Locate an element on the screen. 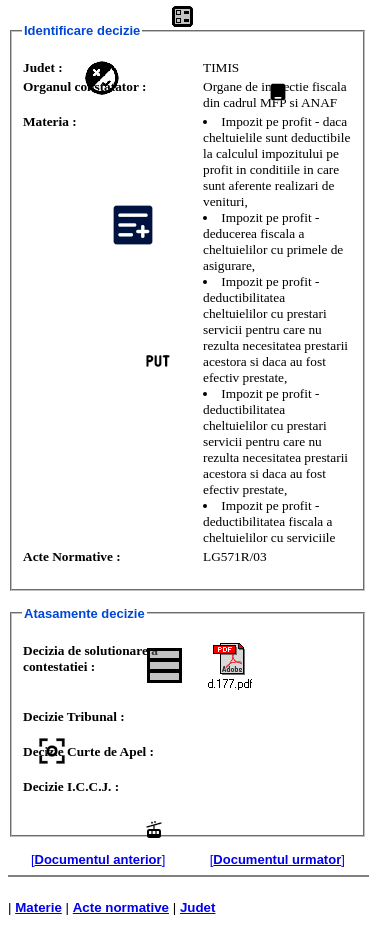 The width and height of the screenshot is (375, 928). indicates an unstable or inconsistent status is located at coordinates (102, 78).